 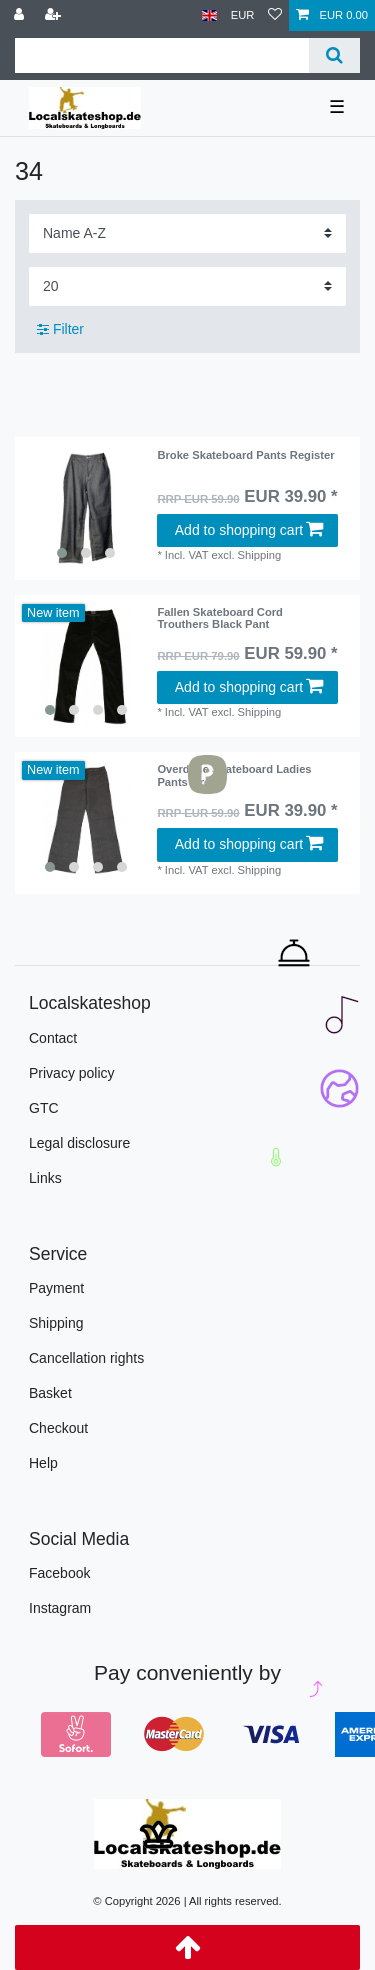 I want to click on indicates parking availability or location, so click(x=207, y=774).